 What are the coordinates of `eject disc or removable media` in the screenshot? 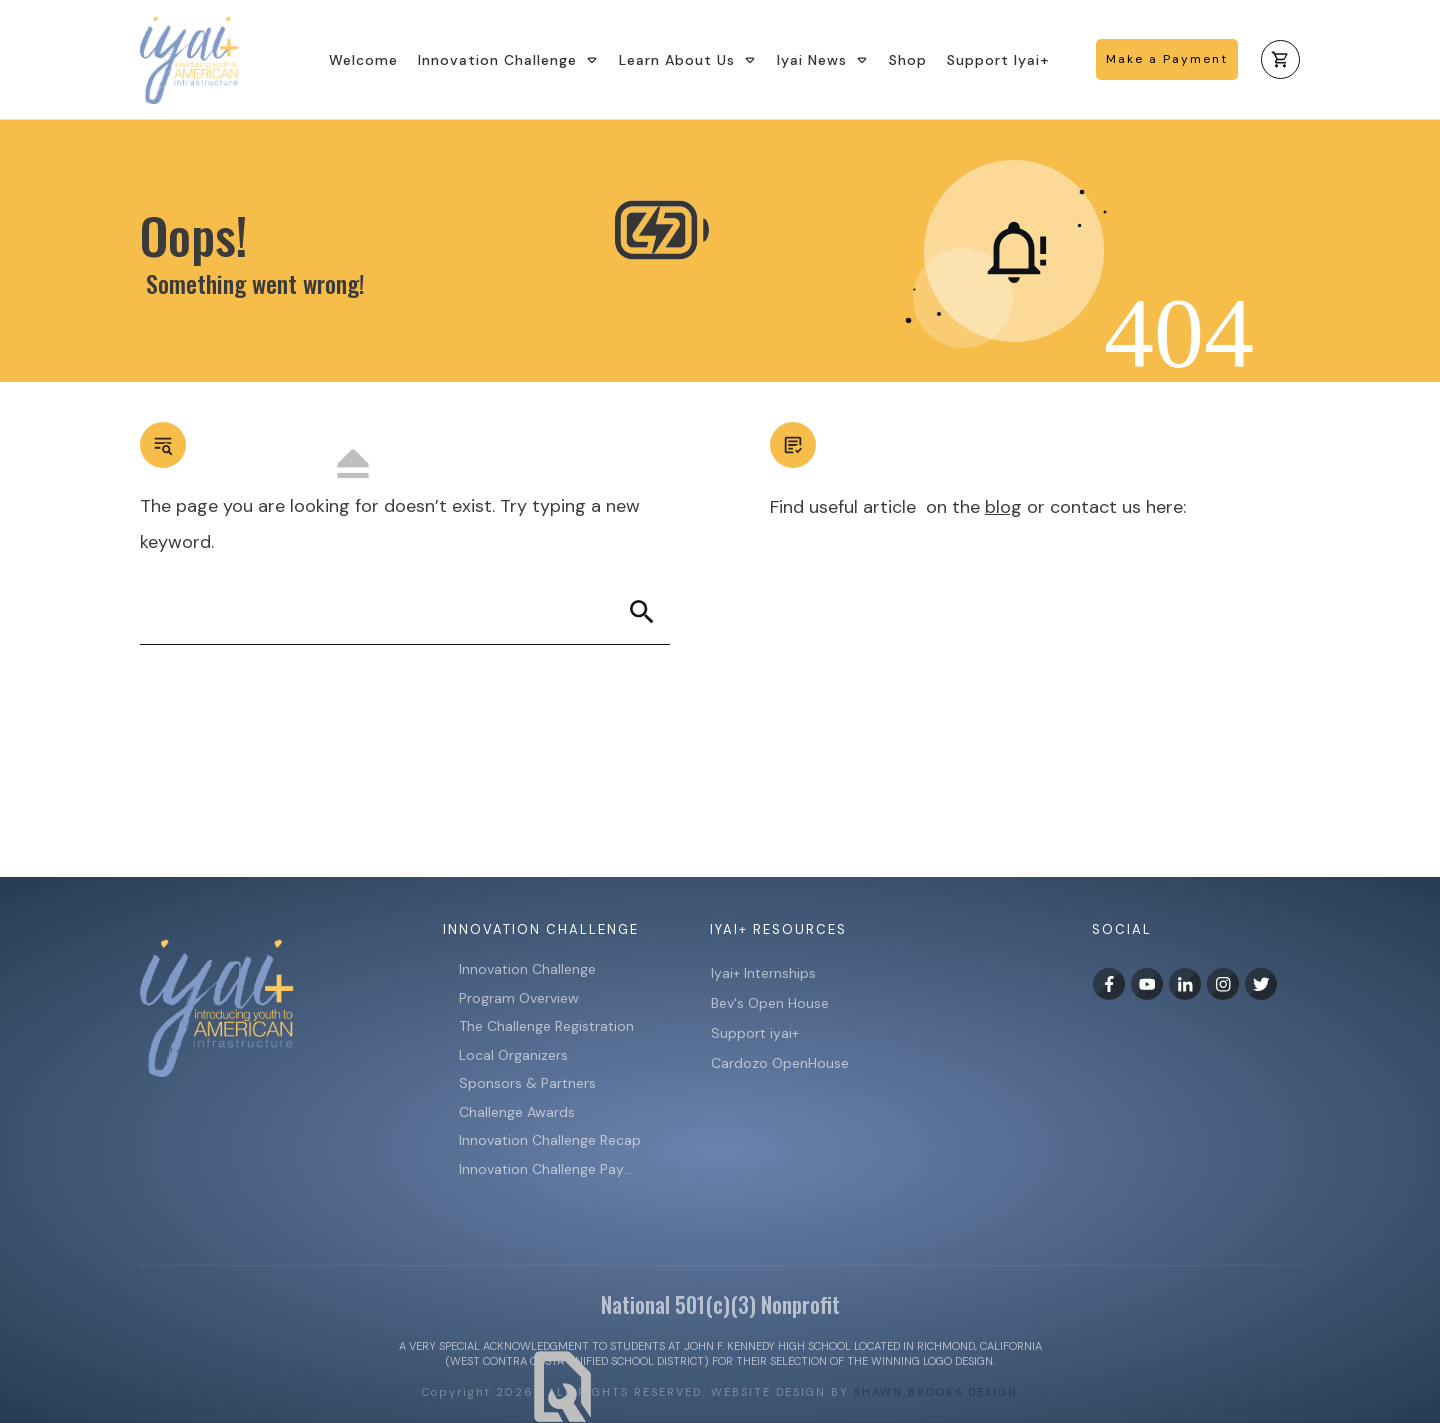 It's located at (353, 465).